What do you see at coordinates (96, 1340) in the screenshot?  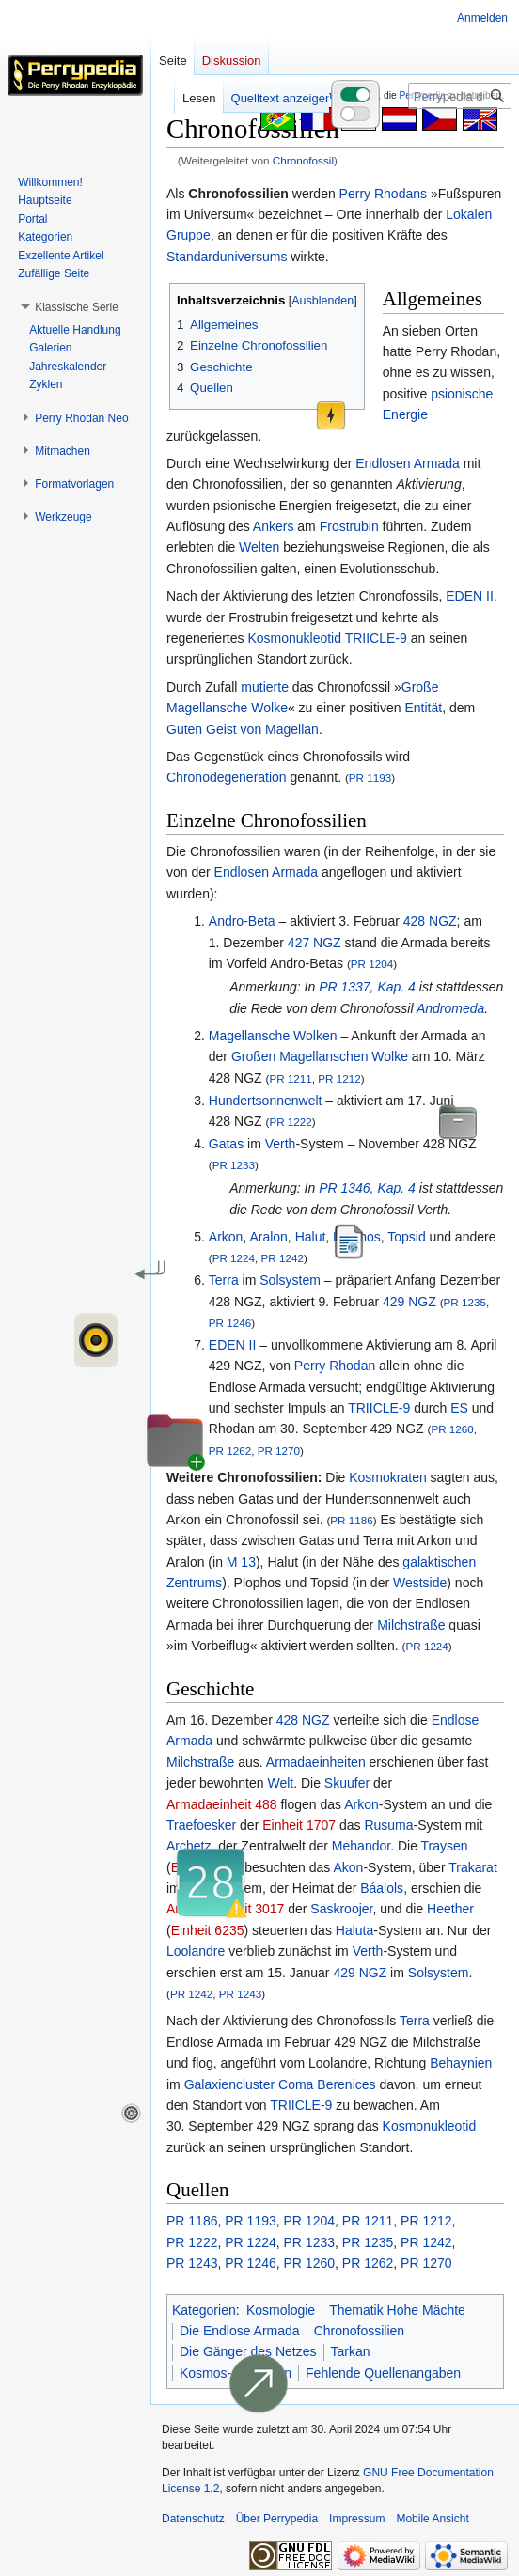 I see `access system sound settings` at bounding box center [96, 1340].